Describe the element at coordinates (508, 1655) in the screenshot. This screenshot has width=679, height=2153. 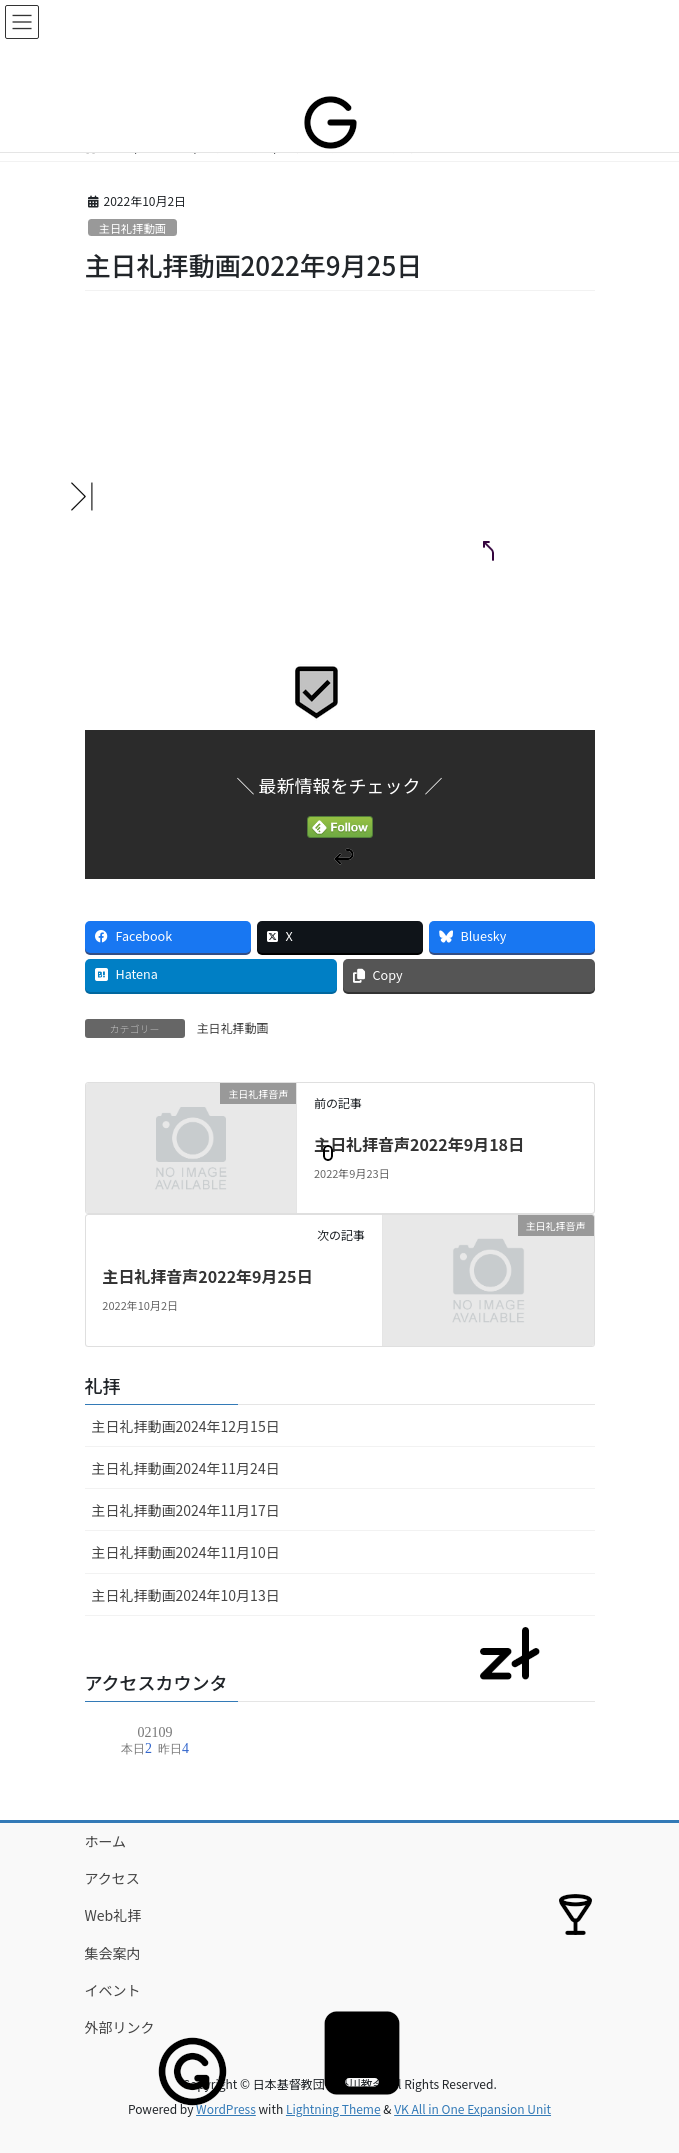
I see `indicates price or amount in Polish złoty` at that location.